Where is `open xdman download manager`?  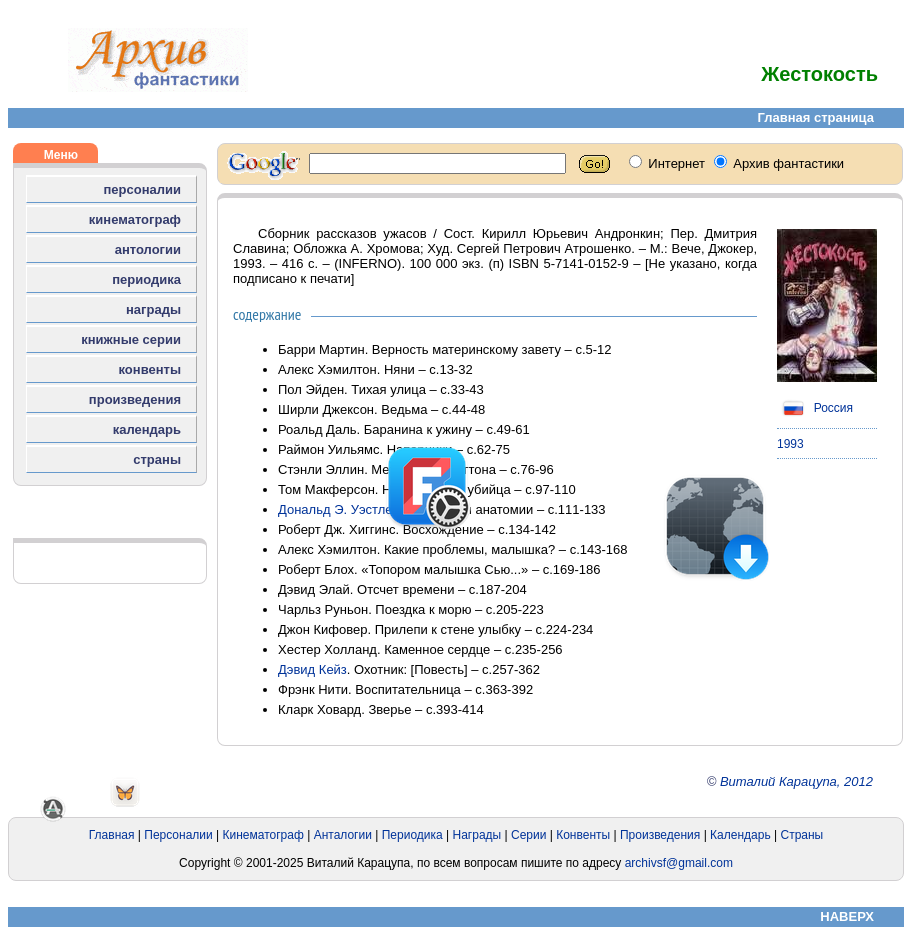
open xdman download manager is located at coordinates (715, 526).